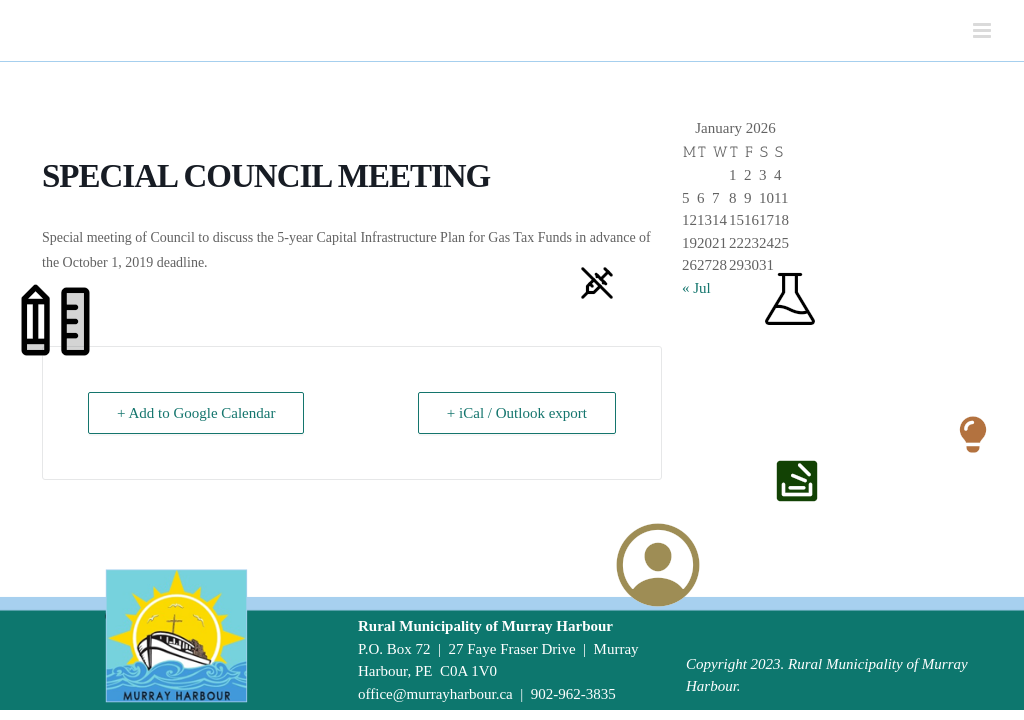 The image size is (1024, 720). What do you see at coordinates (790, 300) in the screenshot?
I see `access laboratory or science features` at bounding box center [790, 300].